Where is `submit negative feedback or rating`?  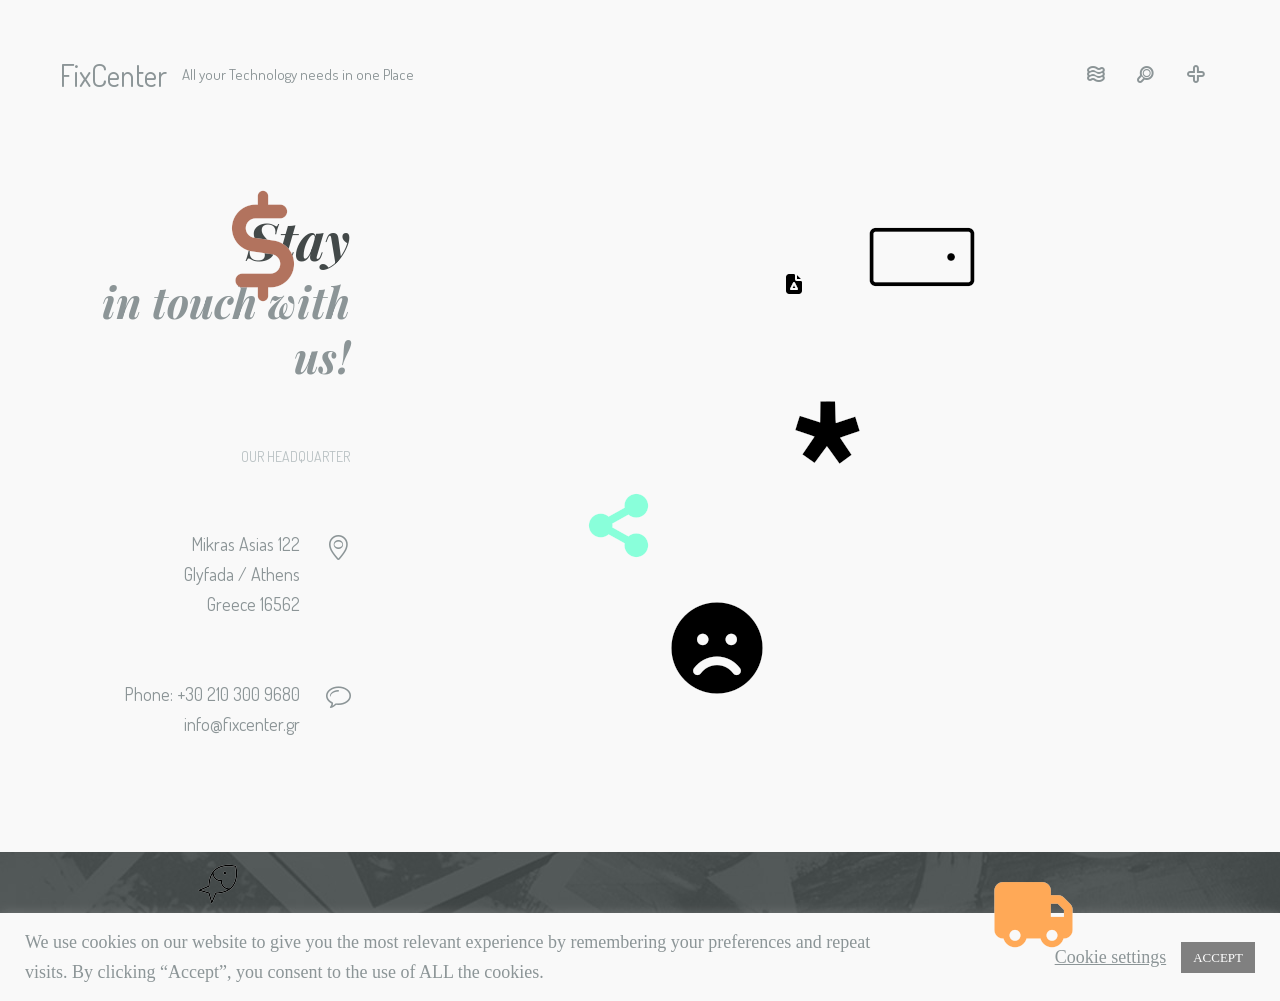
submit negative feedback or rating is located at coordinates (717, 648).